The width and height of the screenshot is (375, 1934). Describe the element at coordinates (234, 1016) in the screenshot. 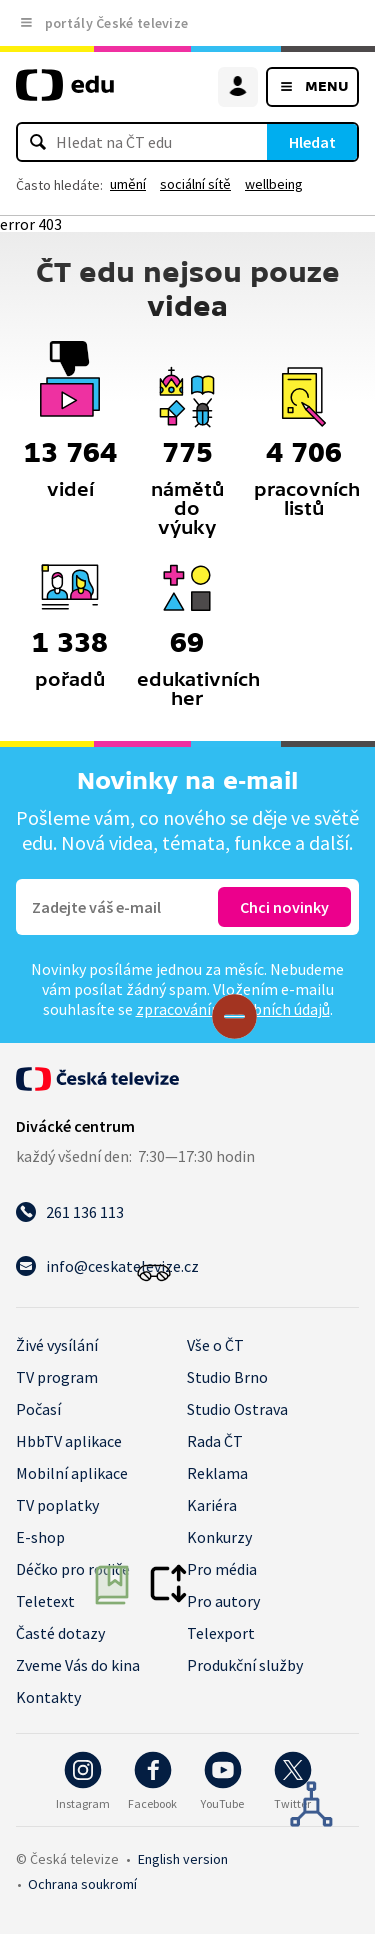

I see `remove an item from a list` at that location.